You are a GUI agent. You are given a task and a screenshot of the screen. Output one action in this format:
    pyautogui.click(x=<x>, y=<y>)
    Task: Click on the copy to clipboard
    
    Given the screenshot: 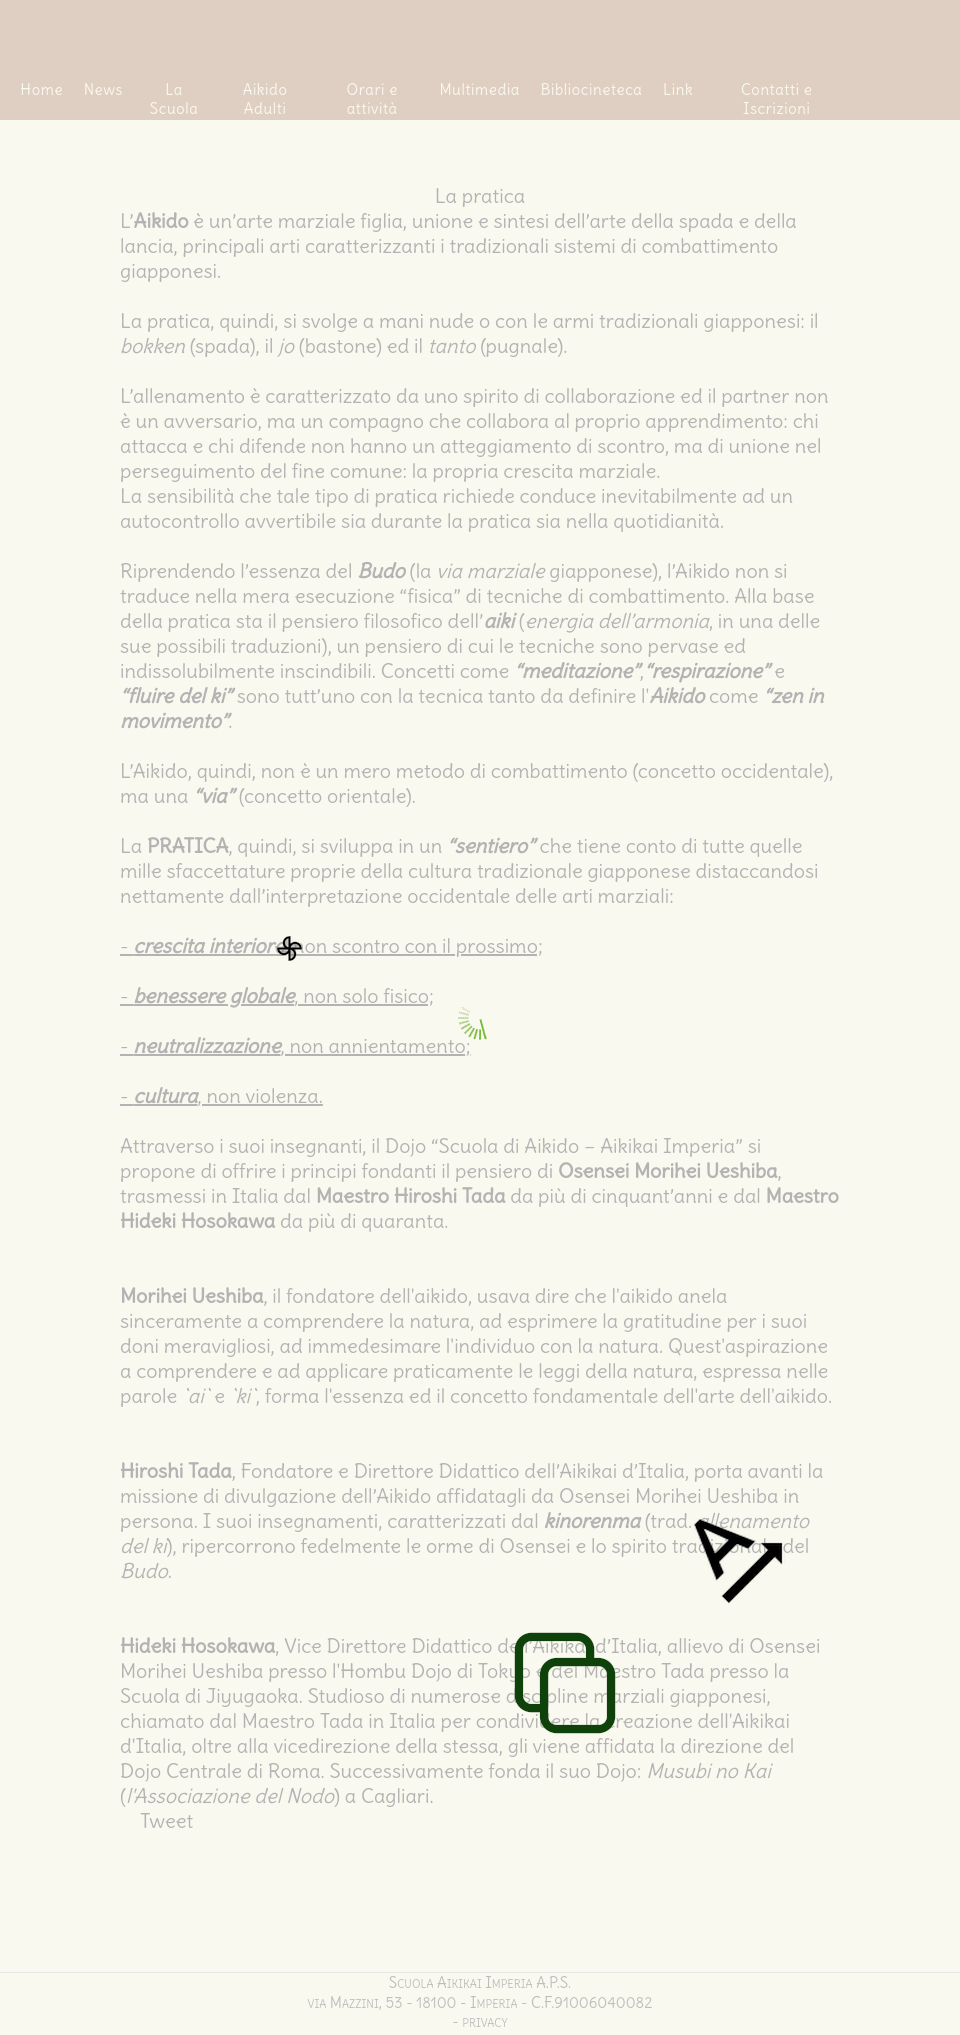 What is the action you would take?
    pyautogui.click(x=565, y=1683)
    